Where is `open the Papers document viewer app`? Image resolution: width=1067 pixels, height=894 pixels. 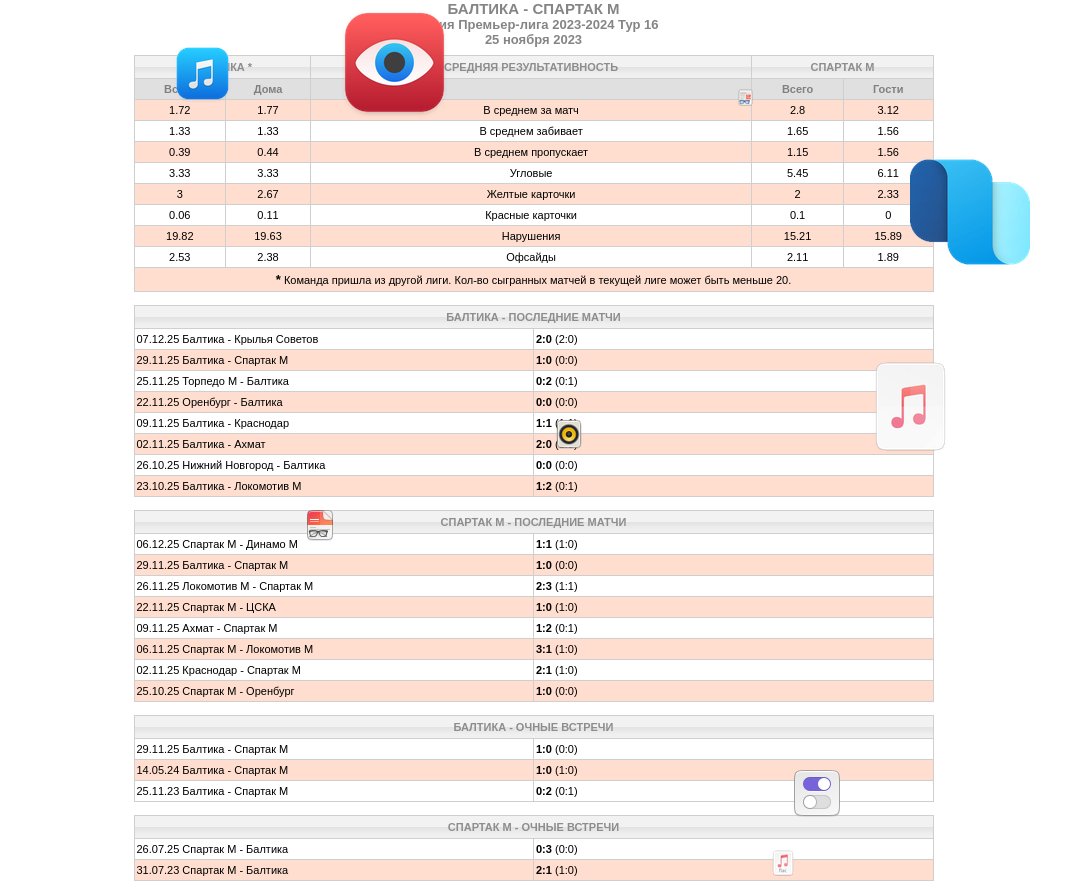
open the Papers document viewer app is located at coordinates (320, 525).